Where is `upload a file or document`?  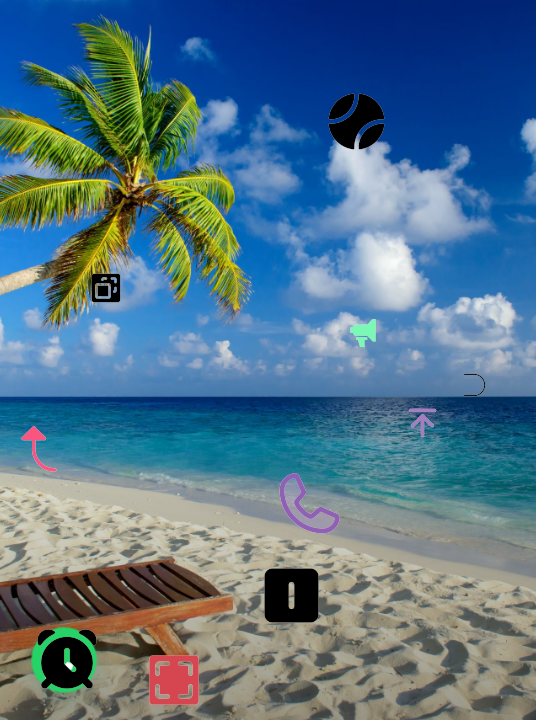 upload a file or document is located at coordinates (422, 422).